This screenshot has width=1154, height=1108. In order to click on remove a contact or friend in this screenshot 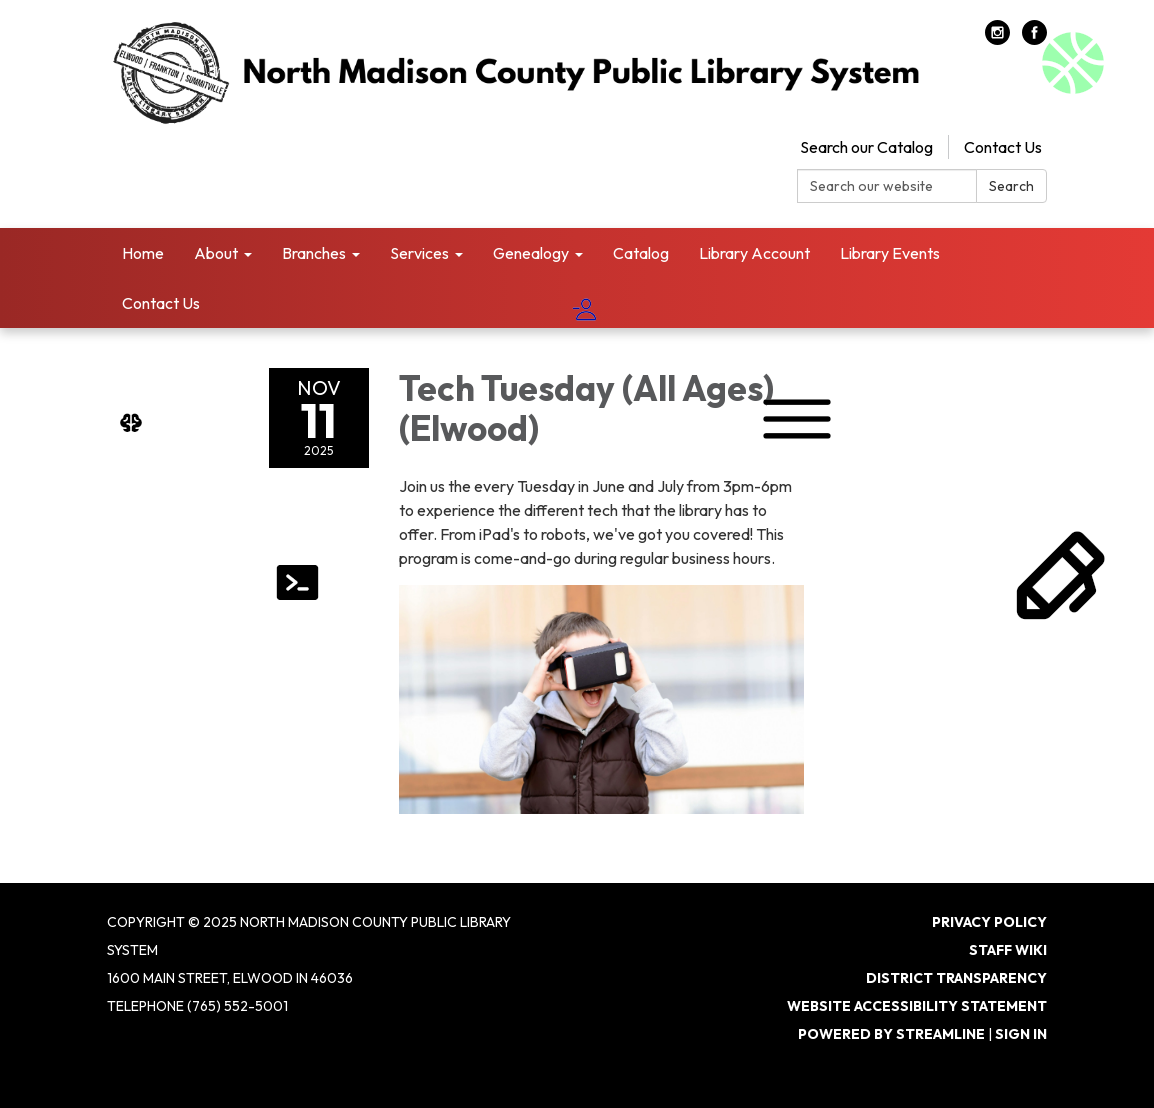, I will do `click(584, 309)`.